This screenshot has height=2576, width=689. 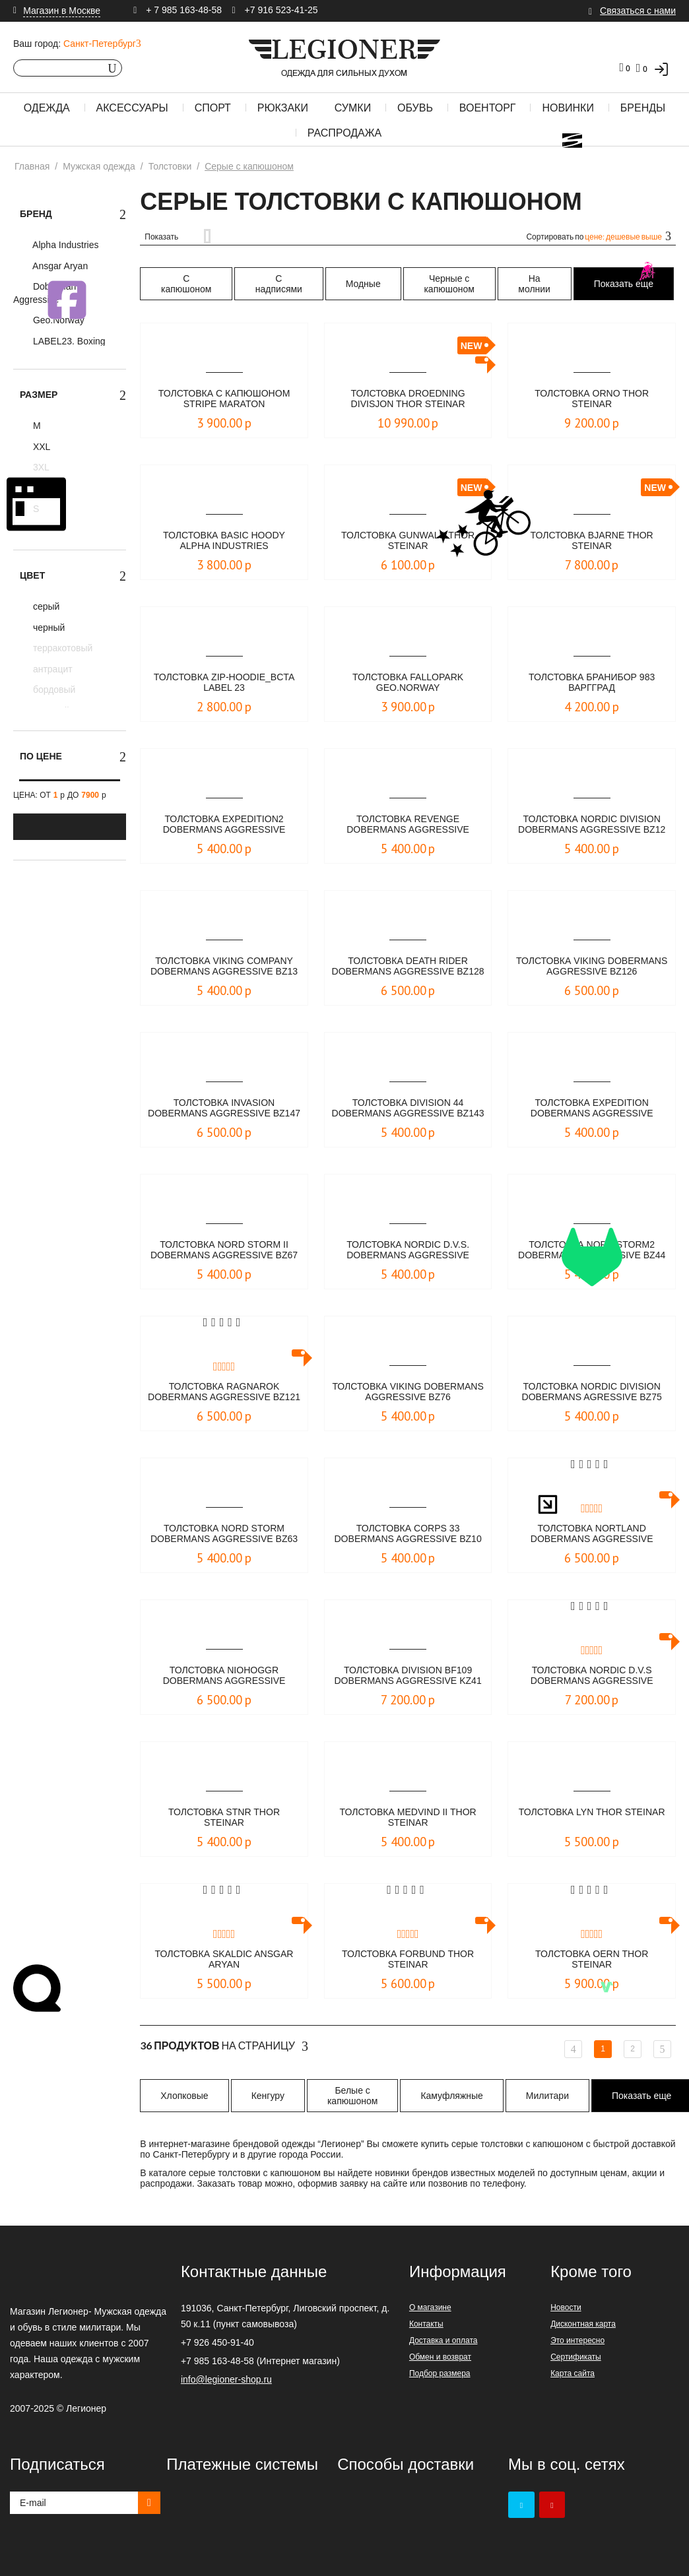 What do you see at coordinates (572, 141) in the screenshot?
I see `apache subversion version control system logo` at bounding box center [572, 141].